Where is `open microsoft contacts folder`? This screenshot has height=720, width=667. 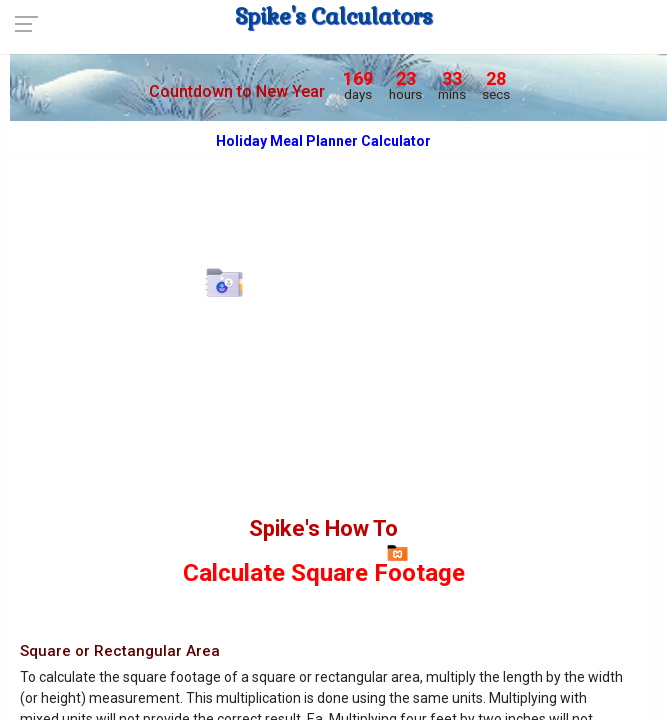 open microsoft contacts folder is located at coordinates (224, 283).